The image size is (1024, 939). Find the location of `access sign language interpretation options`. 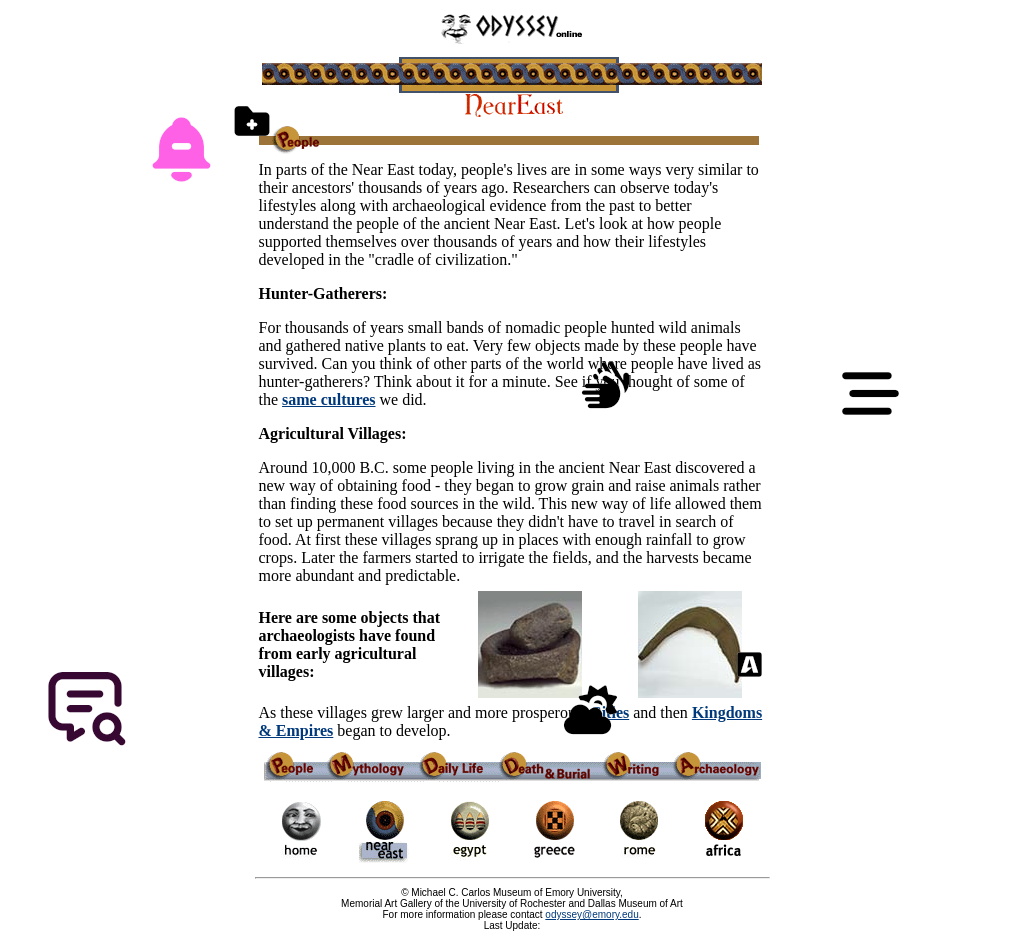

access sign language interpretation options is located at coordinates (605, 384).